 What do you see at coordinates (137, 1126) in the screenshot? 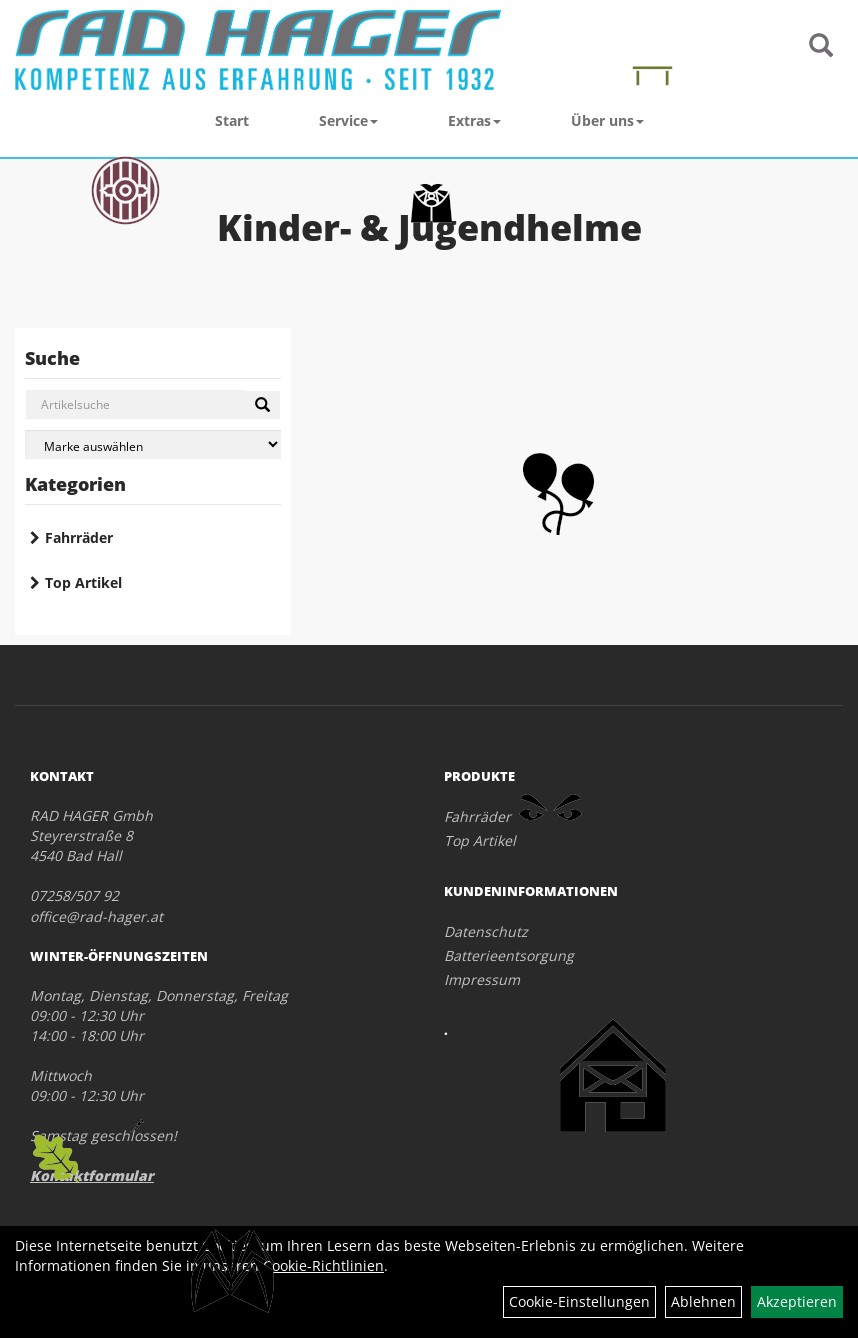
I see `oden food item in a cooking or food-themed game` at bounding box center [137, 1126].